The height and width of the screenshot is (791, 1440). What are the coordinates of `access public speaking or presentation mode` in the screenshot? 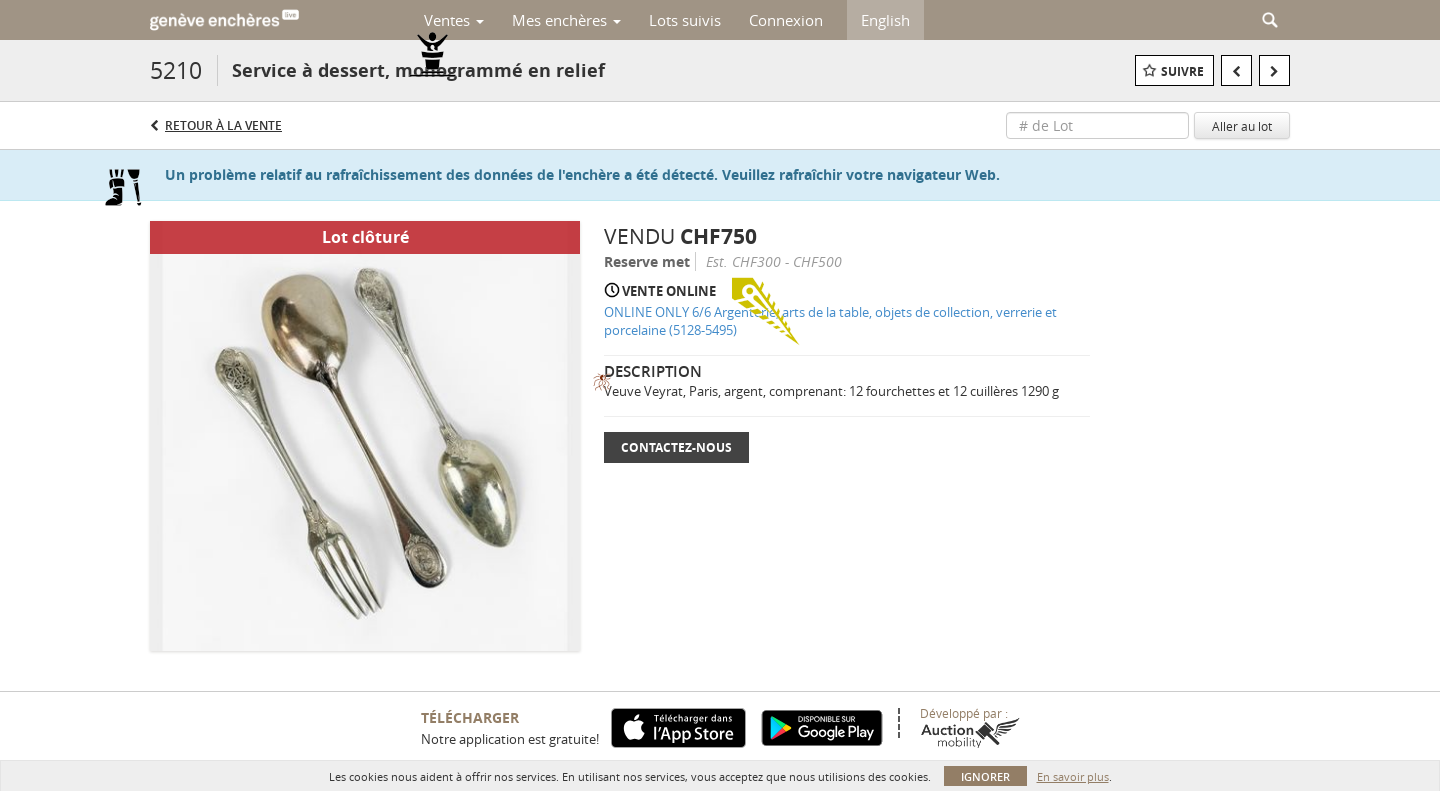 It's located at (432, 53).